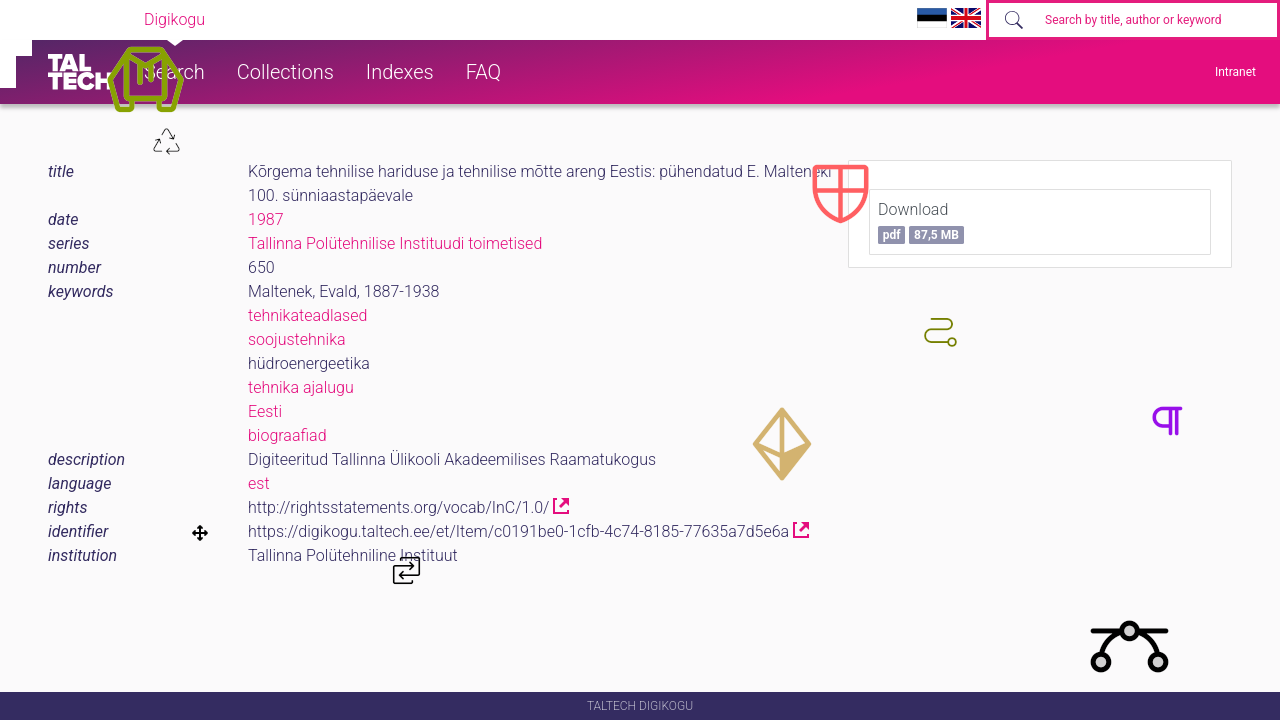 This screenshot has height=720, width=1280. I want to click on browse clothing or apparel items, so click(145, 79).